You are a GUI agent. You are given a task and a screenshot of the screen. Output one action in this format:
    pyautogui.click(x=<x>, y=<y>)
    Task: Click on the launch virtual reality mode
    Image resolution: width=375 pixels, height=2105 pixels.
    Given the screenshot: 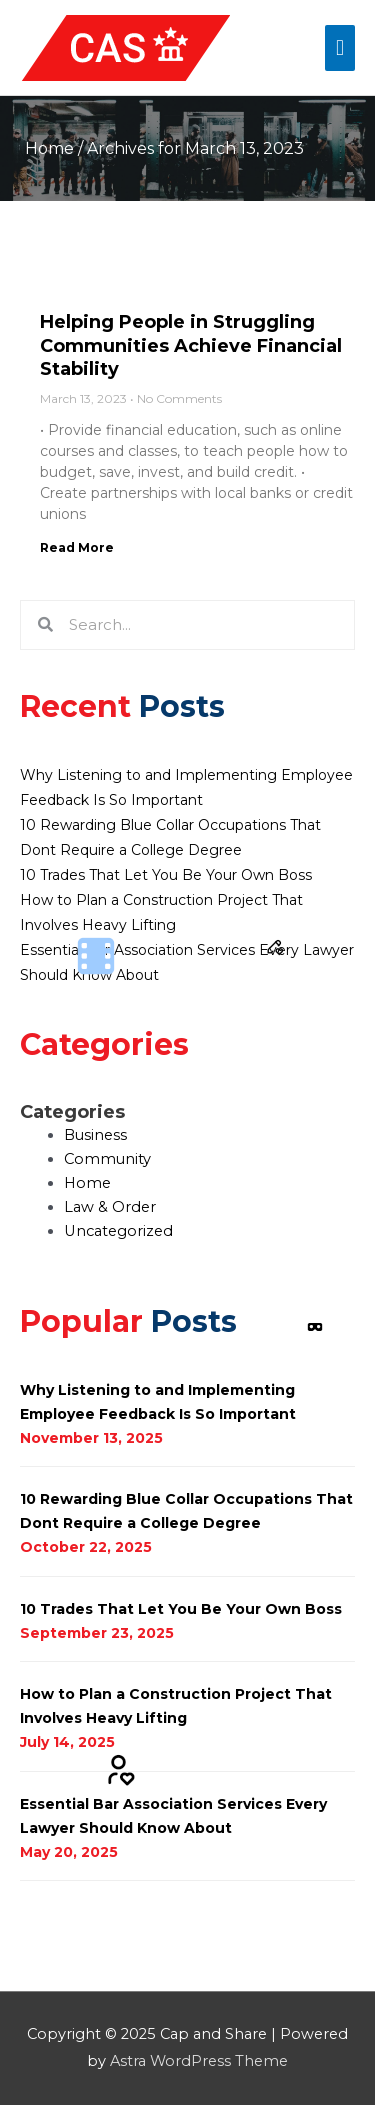 What is the action you would take?
    pyautogui.click(x=315, y=1327)
    